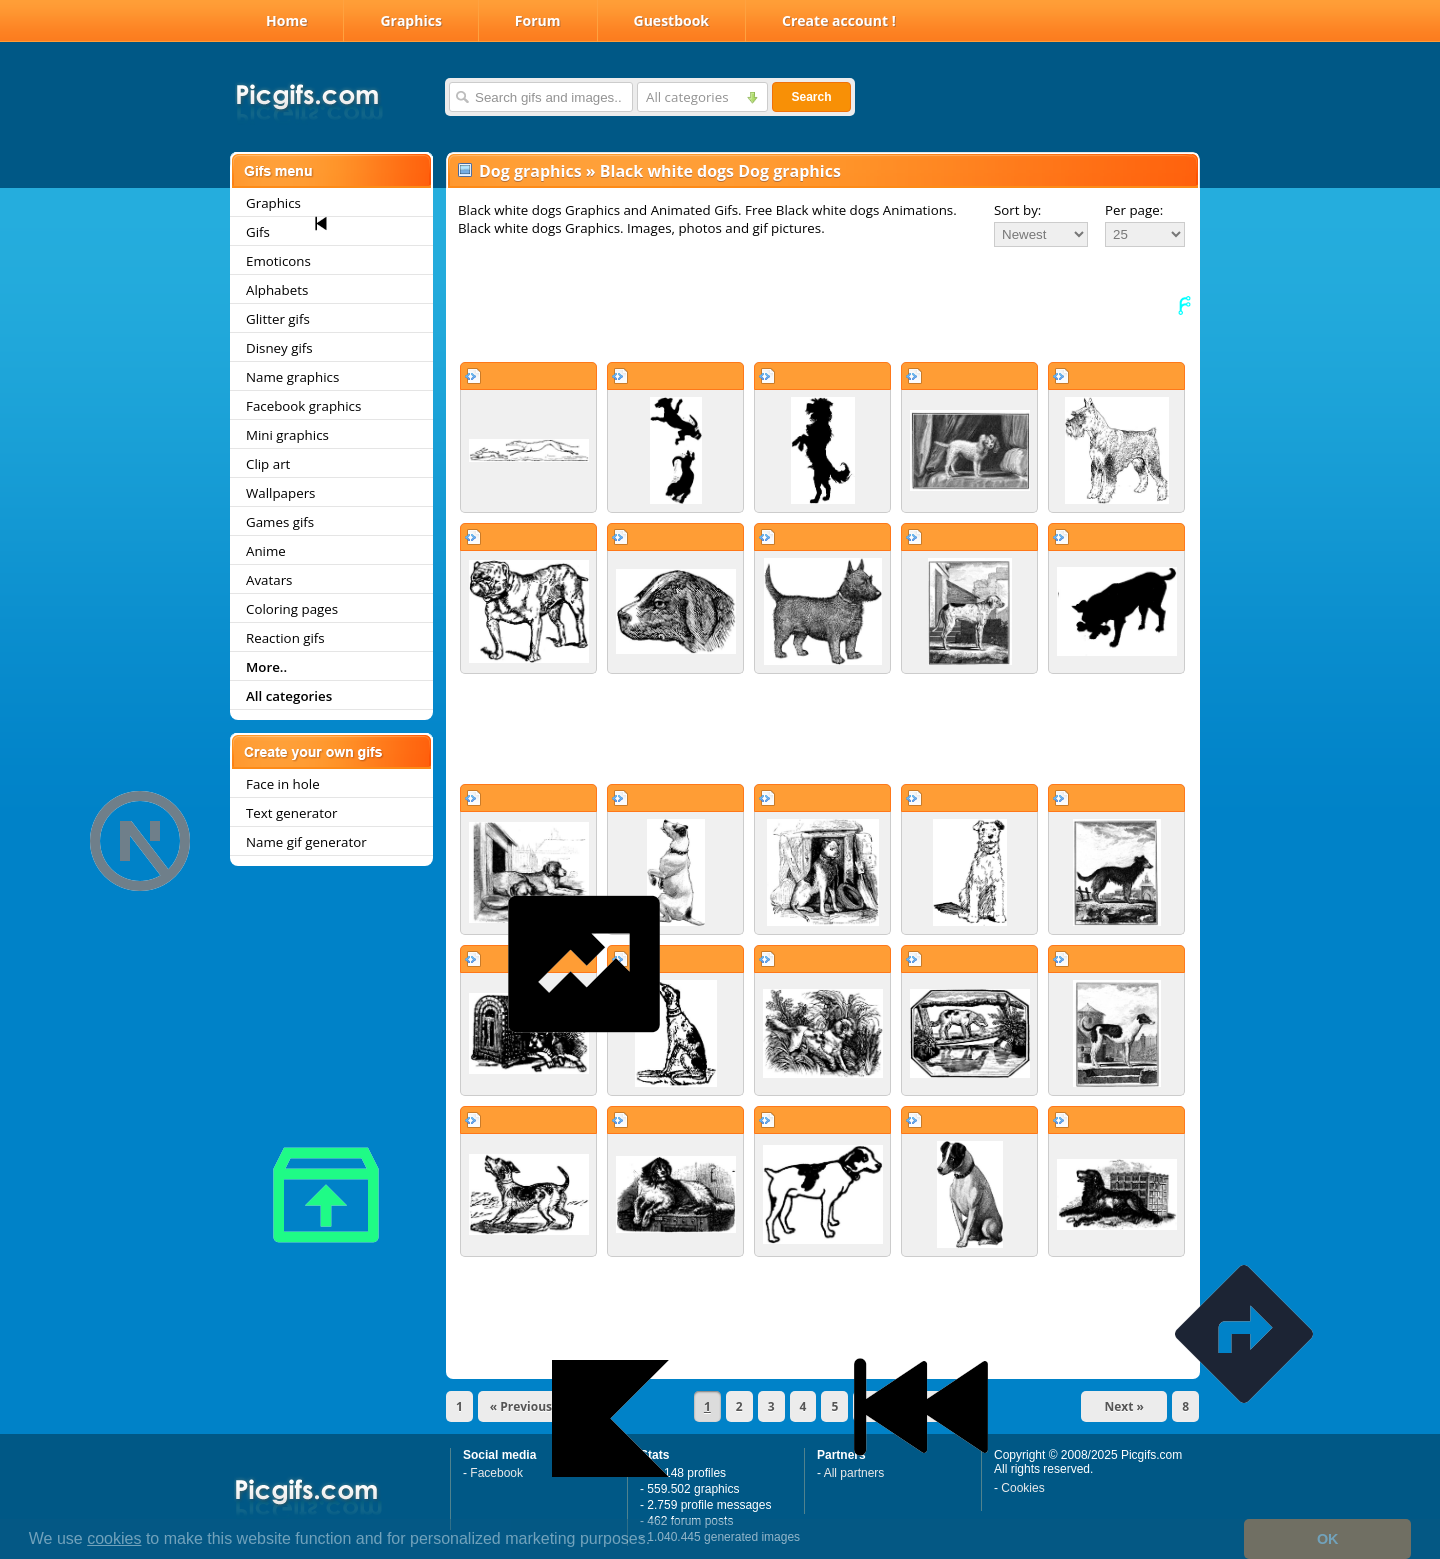 The width and height of the screenshot is (1440, 1559). What do you see at coordinates (326, 1195) in the screenshot?
I see `unarchive a message or item from inbox` at bounding box center [326, 1195].